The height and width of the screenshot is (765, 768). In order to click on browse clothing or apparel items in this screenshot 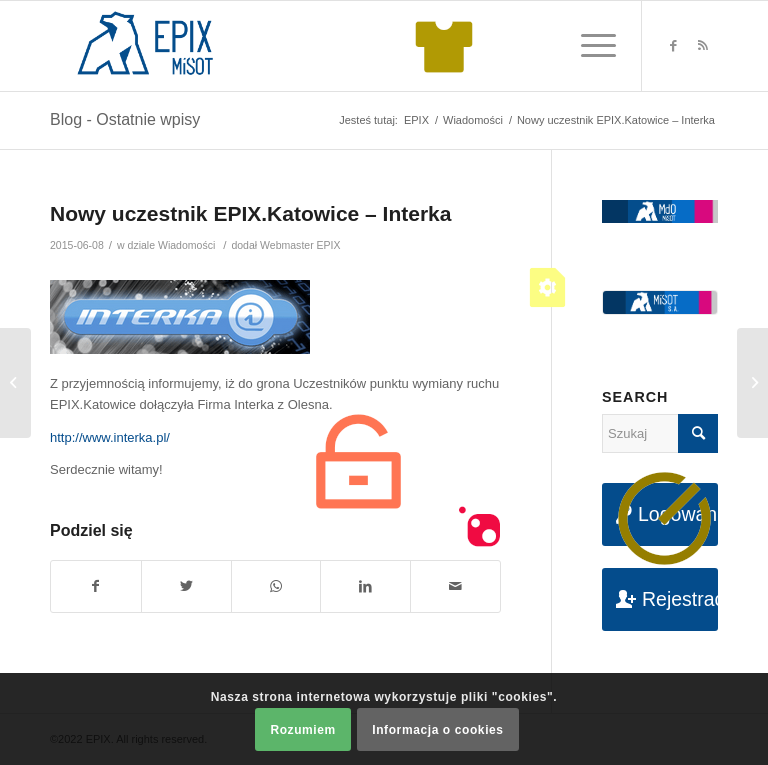, I will do `click(444, 47)`.